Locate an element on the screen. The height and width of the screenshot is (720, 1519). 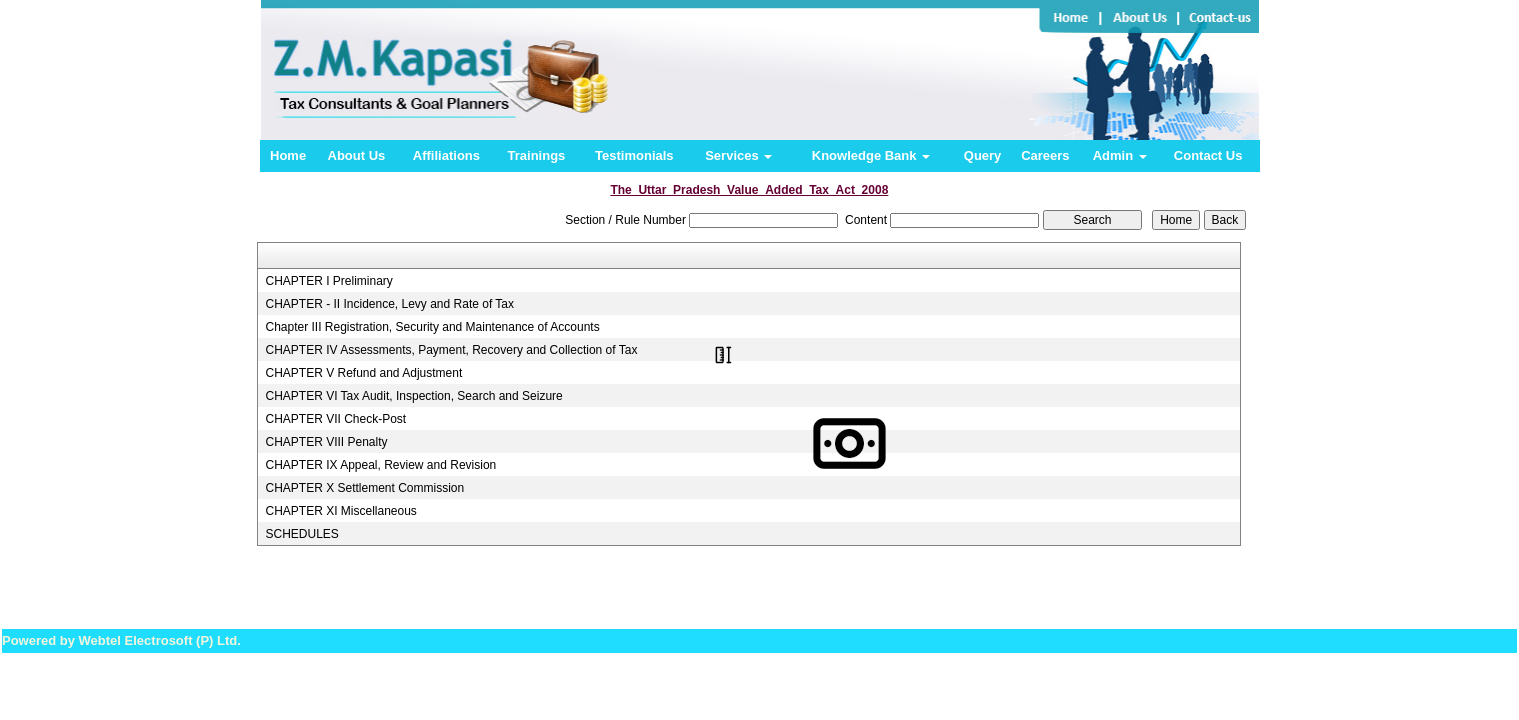
make a payment or transaction is located at coordinates (849, 443).